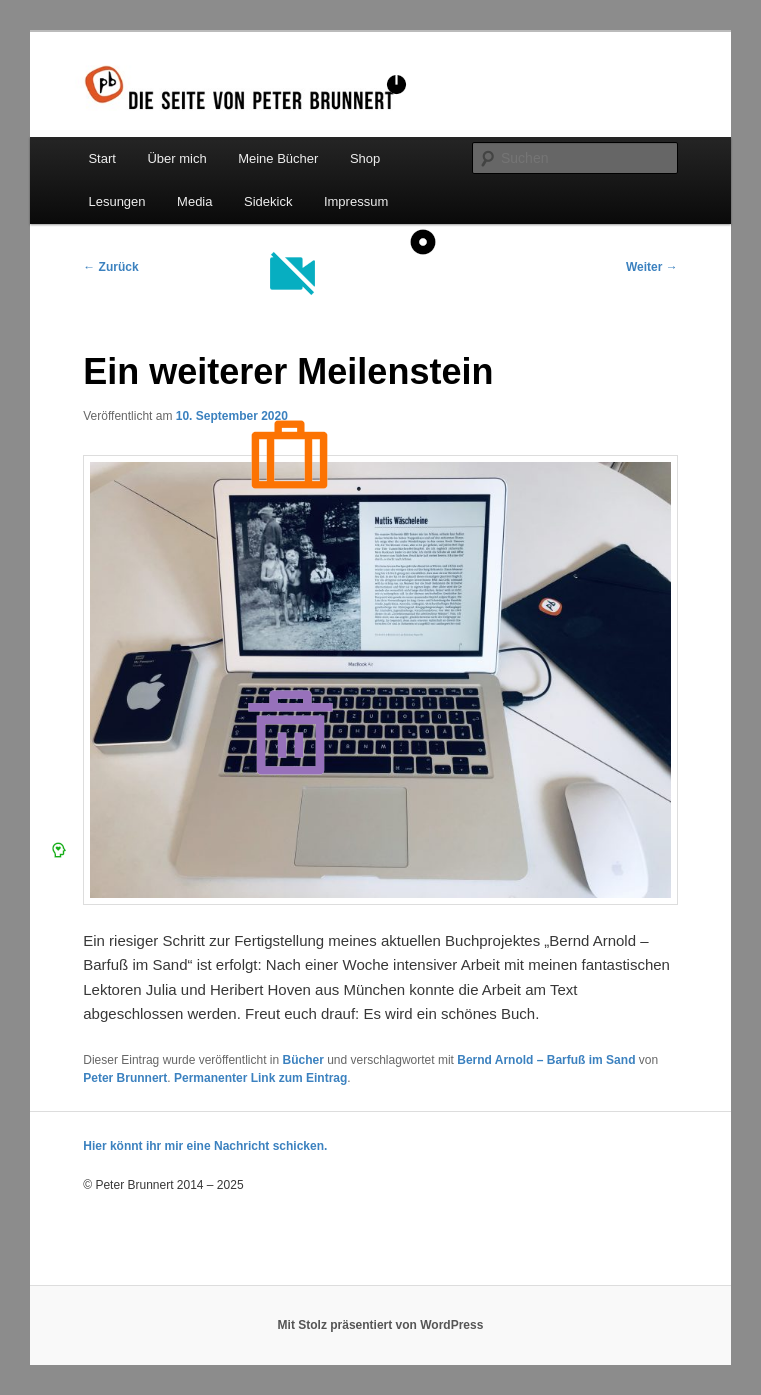 Image resolution: width=761 pixels, height=1395 pixels. I want to click on turn off camera or disable video, so click(292, 273).